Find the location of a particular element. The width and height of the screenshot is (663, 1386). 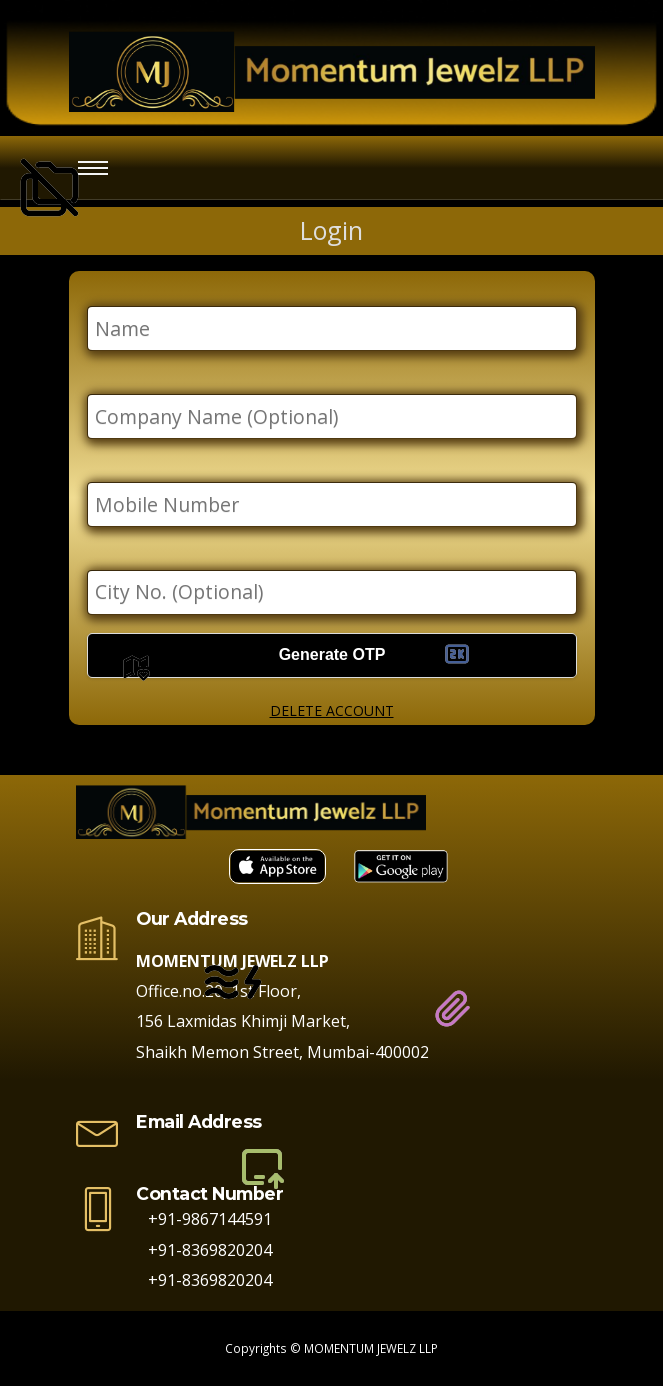

upload content to tablet device is located at coordinates (262, 1167).